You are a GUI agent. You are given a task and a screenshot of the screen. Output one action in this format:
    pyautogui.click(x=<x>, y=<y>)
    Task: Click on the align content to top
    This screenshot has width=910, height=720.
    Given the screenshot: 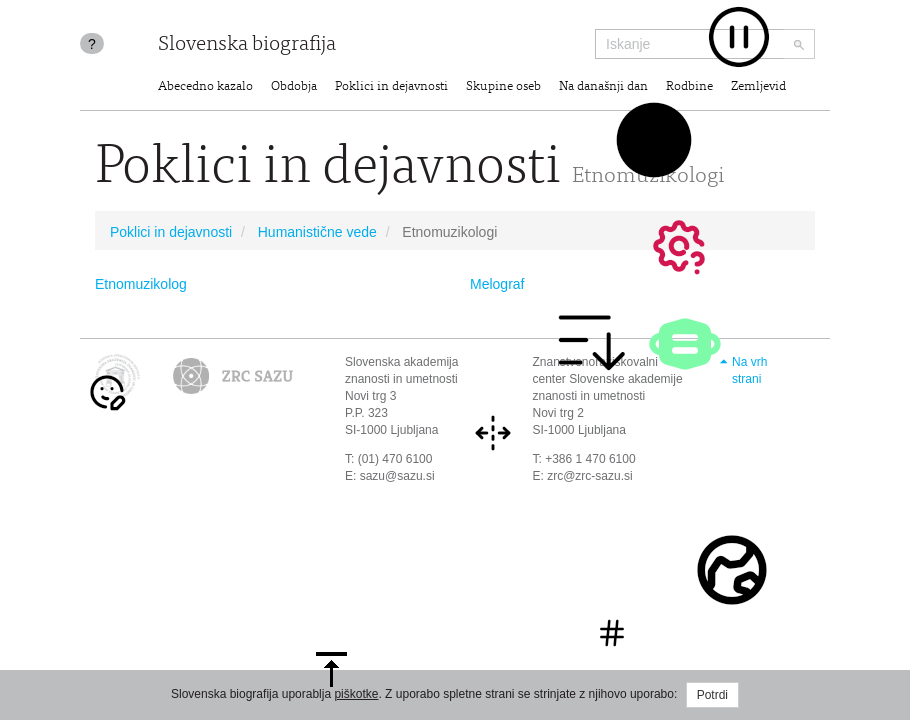 What is the action you would take?
    pyautogui.click(x=331, y=669)
    